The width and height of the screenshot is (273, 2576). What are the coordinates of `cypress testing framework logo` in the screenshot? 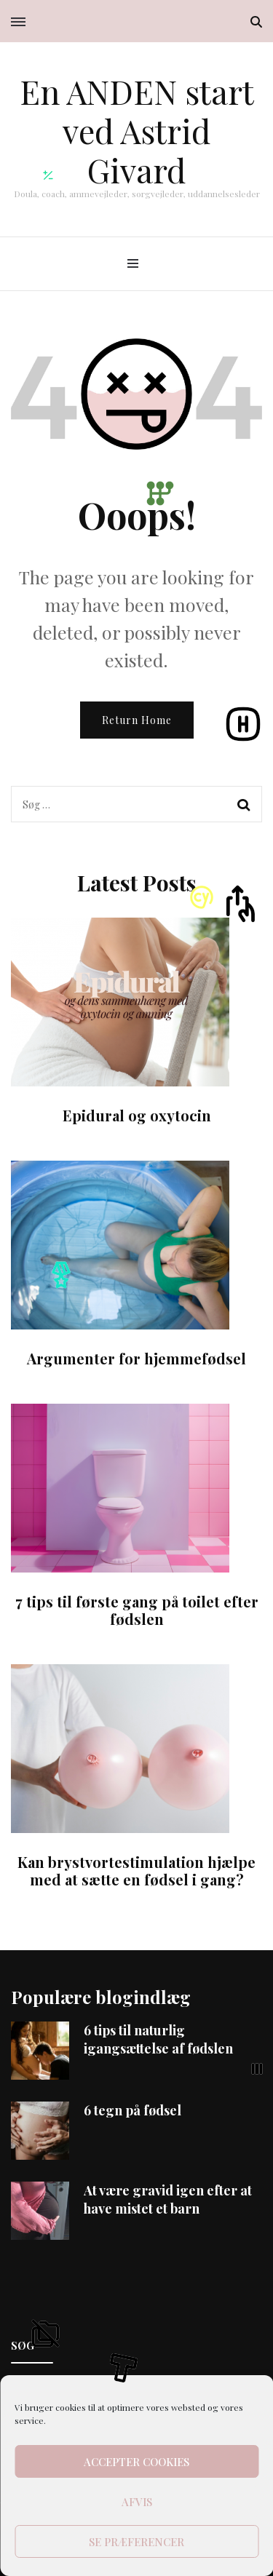 It's located at (202, 897).